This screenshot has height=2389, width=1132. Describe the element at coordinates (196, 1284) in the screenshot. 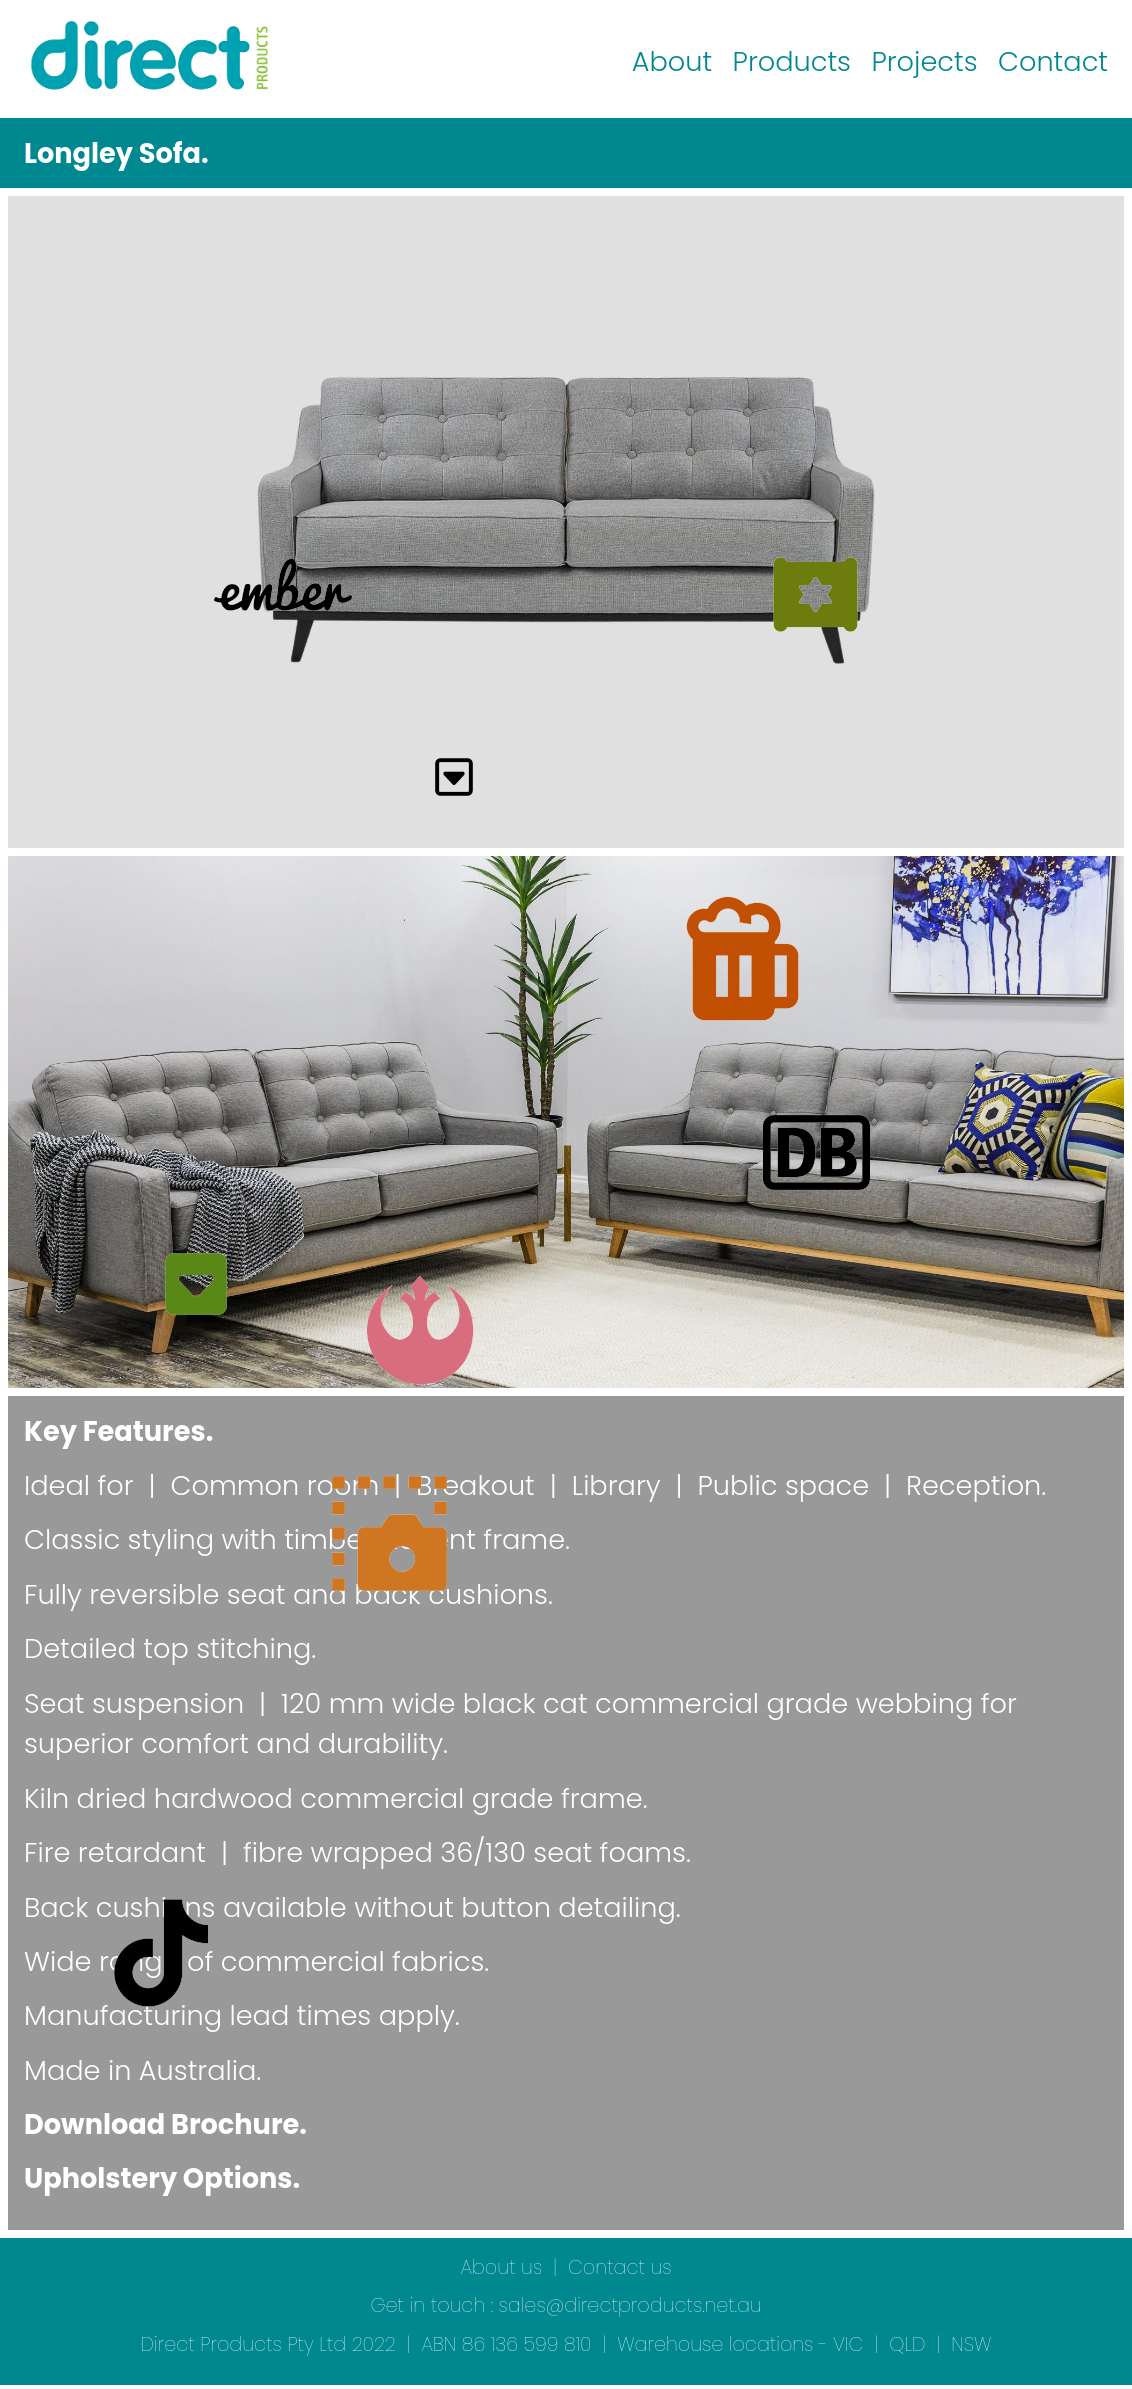

I see `expand dropdown menu` at that location.